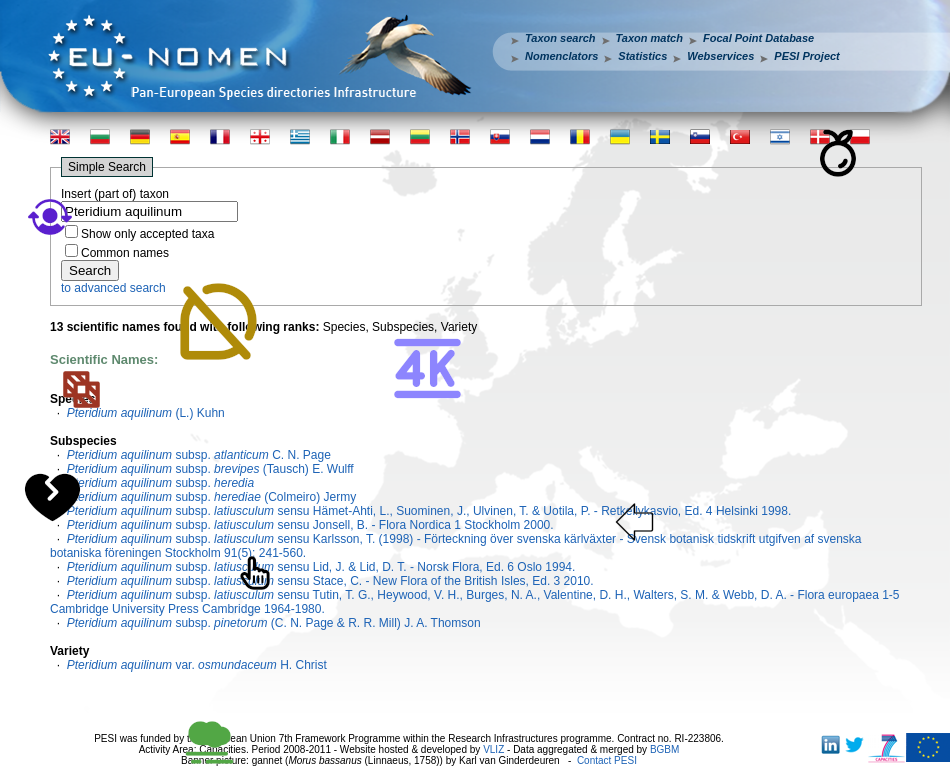  What do you see at coordinates (838, 154) in the screenshot?
I see `select orange flavor or citrus option` at bounding box center [838, 154].